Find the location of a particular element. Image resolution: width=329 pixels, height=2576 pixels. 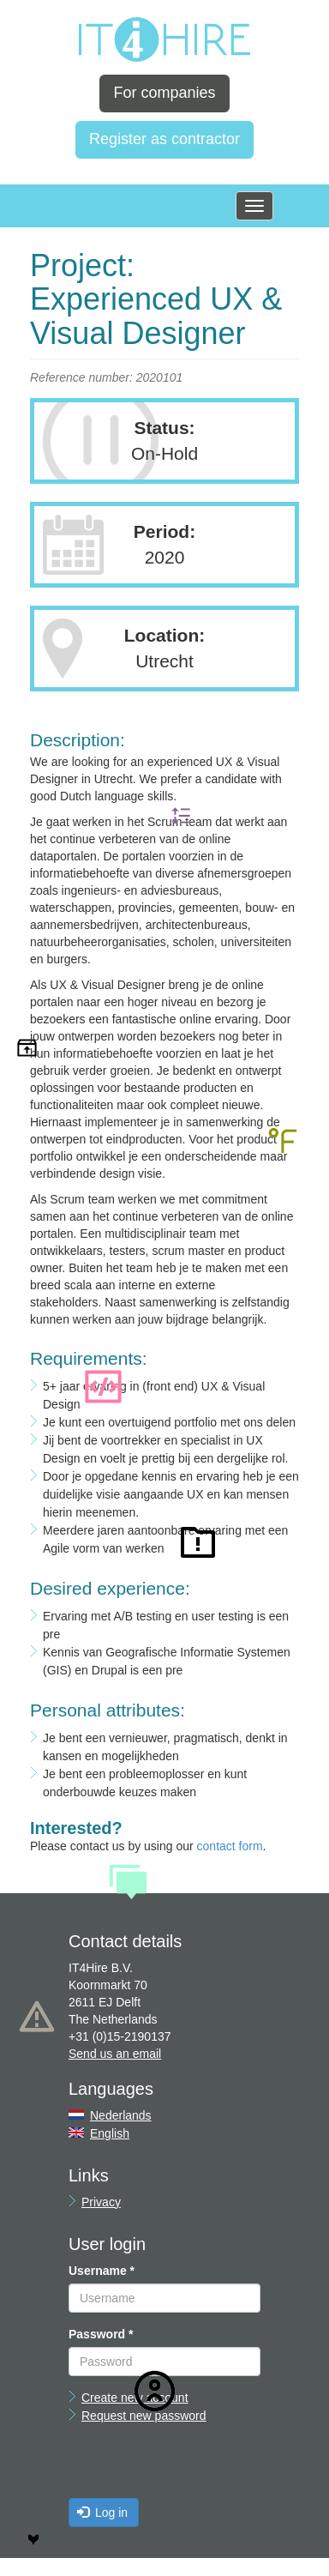

access your account or profile is located at coordinates (154, 2391).